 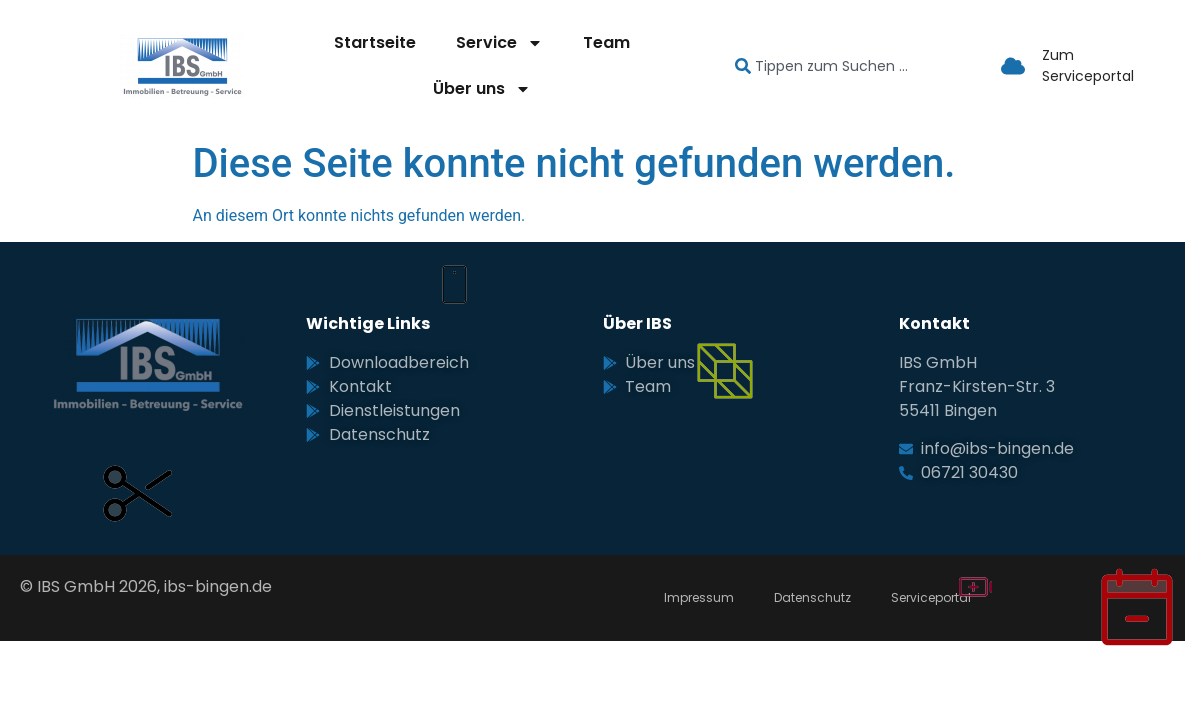 I want to click on access device camera through mobile, so click(x=454, y=284).